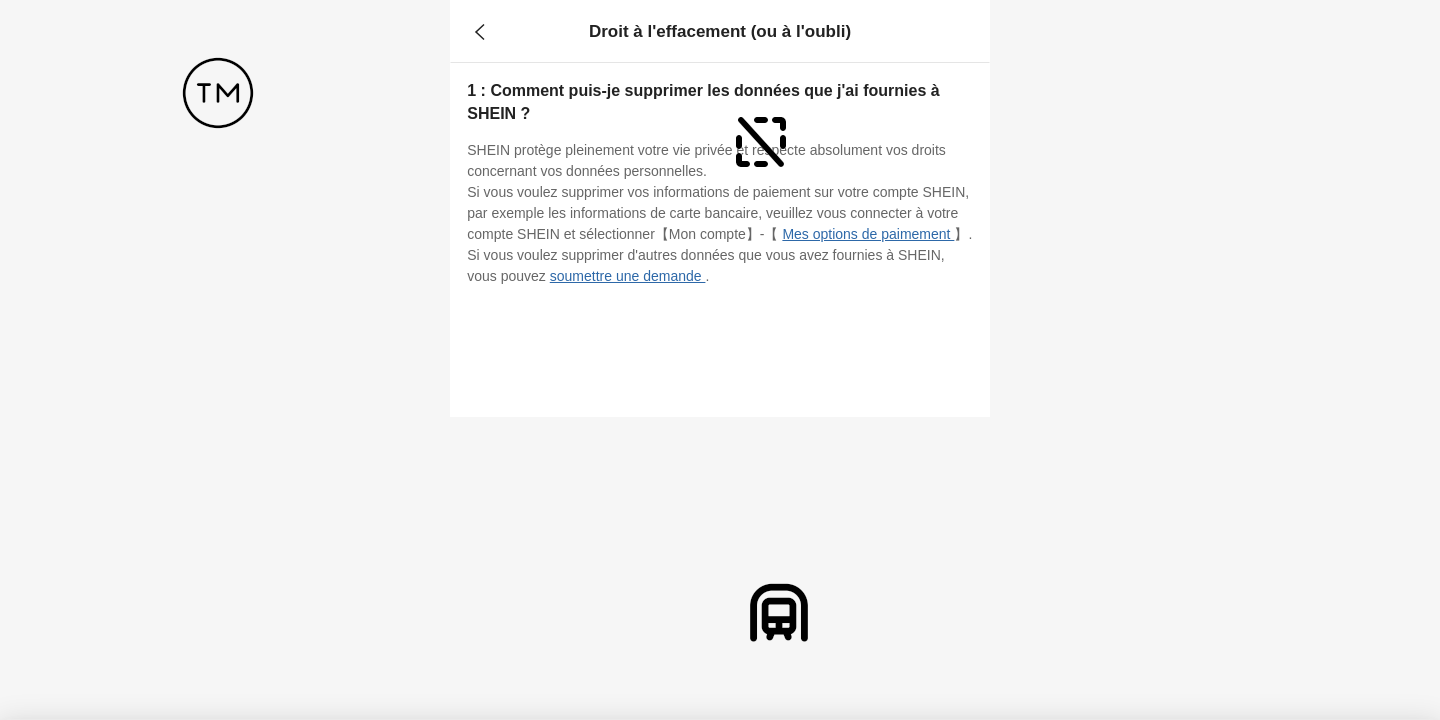 This screenshot has height=720, width=1440. I want to click on view subway or metro transit options, so click(779, 615).